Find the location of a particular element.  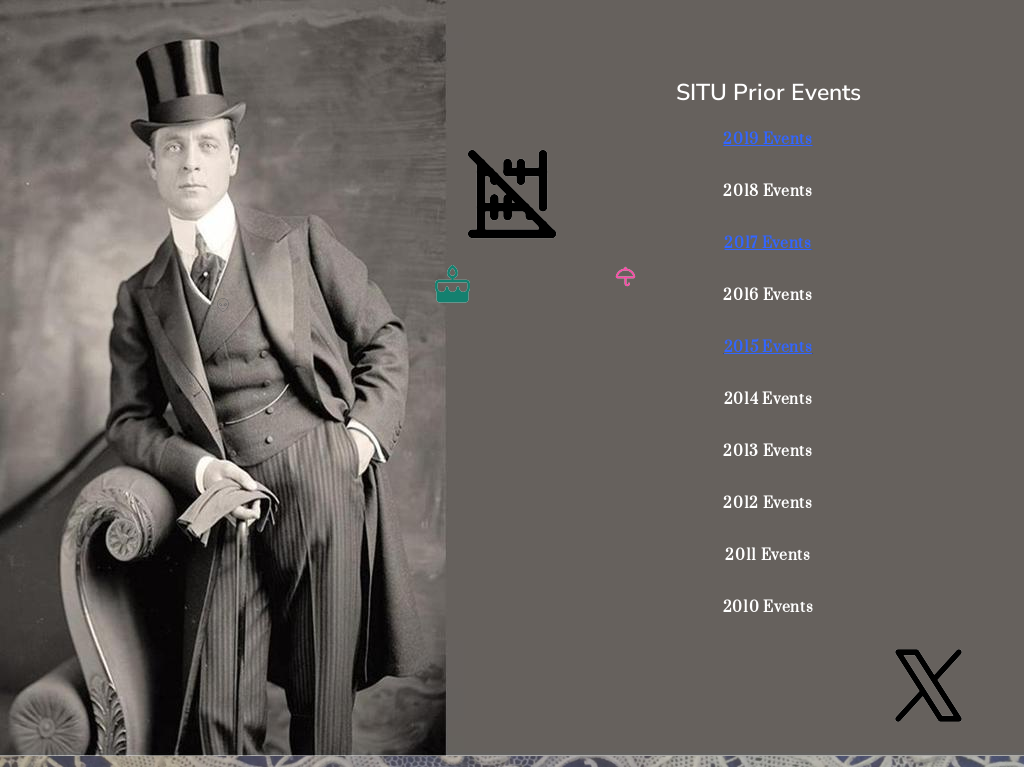

view weather protection or rain forecast is located at coordinates (625, 276).